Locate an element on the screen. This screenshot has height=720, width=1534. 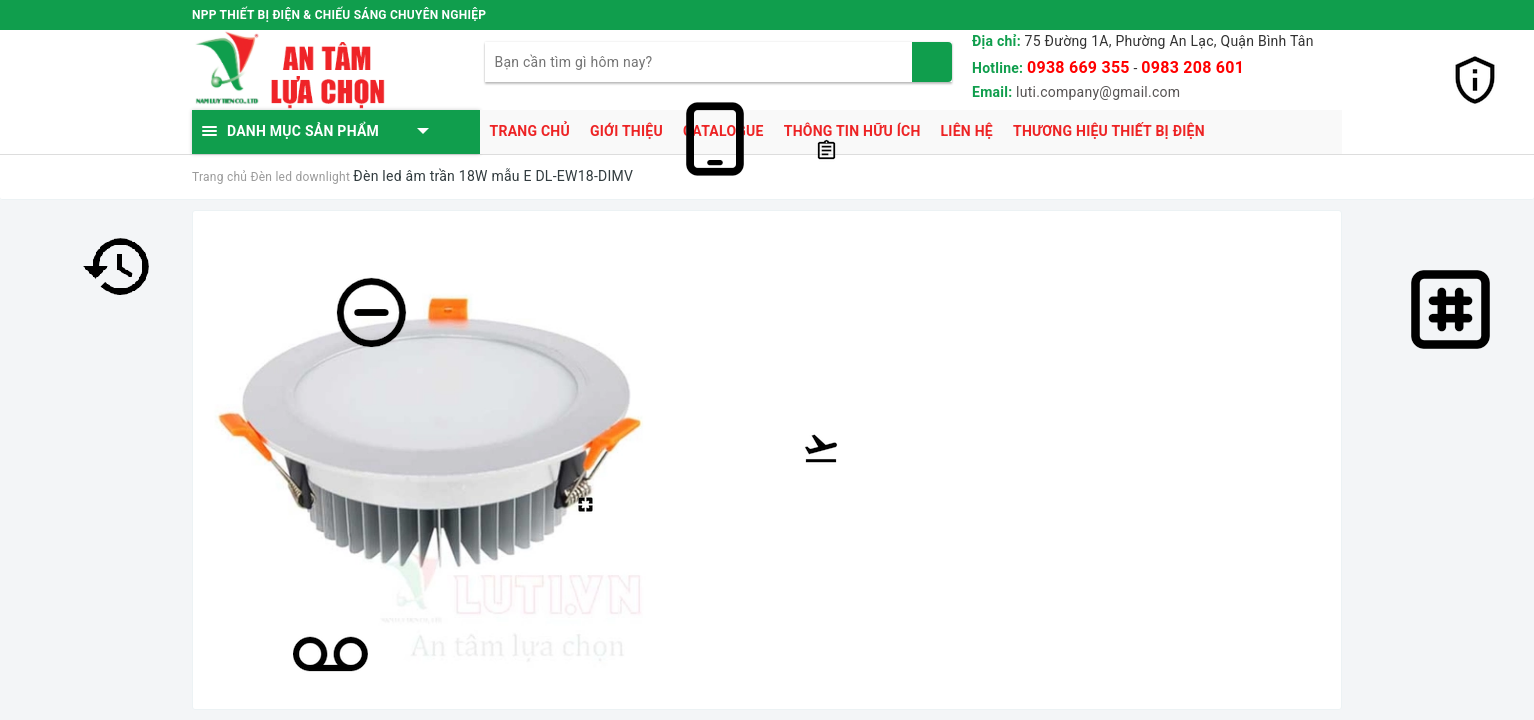
access pages or documents is located at coordinates (585, 504).